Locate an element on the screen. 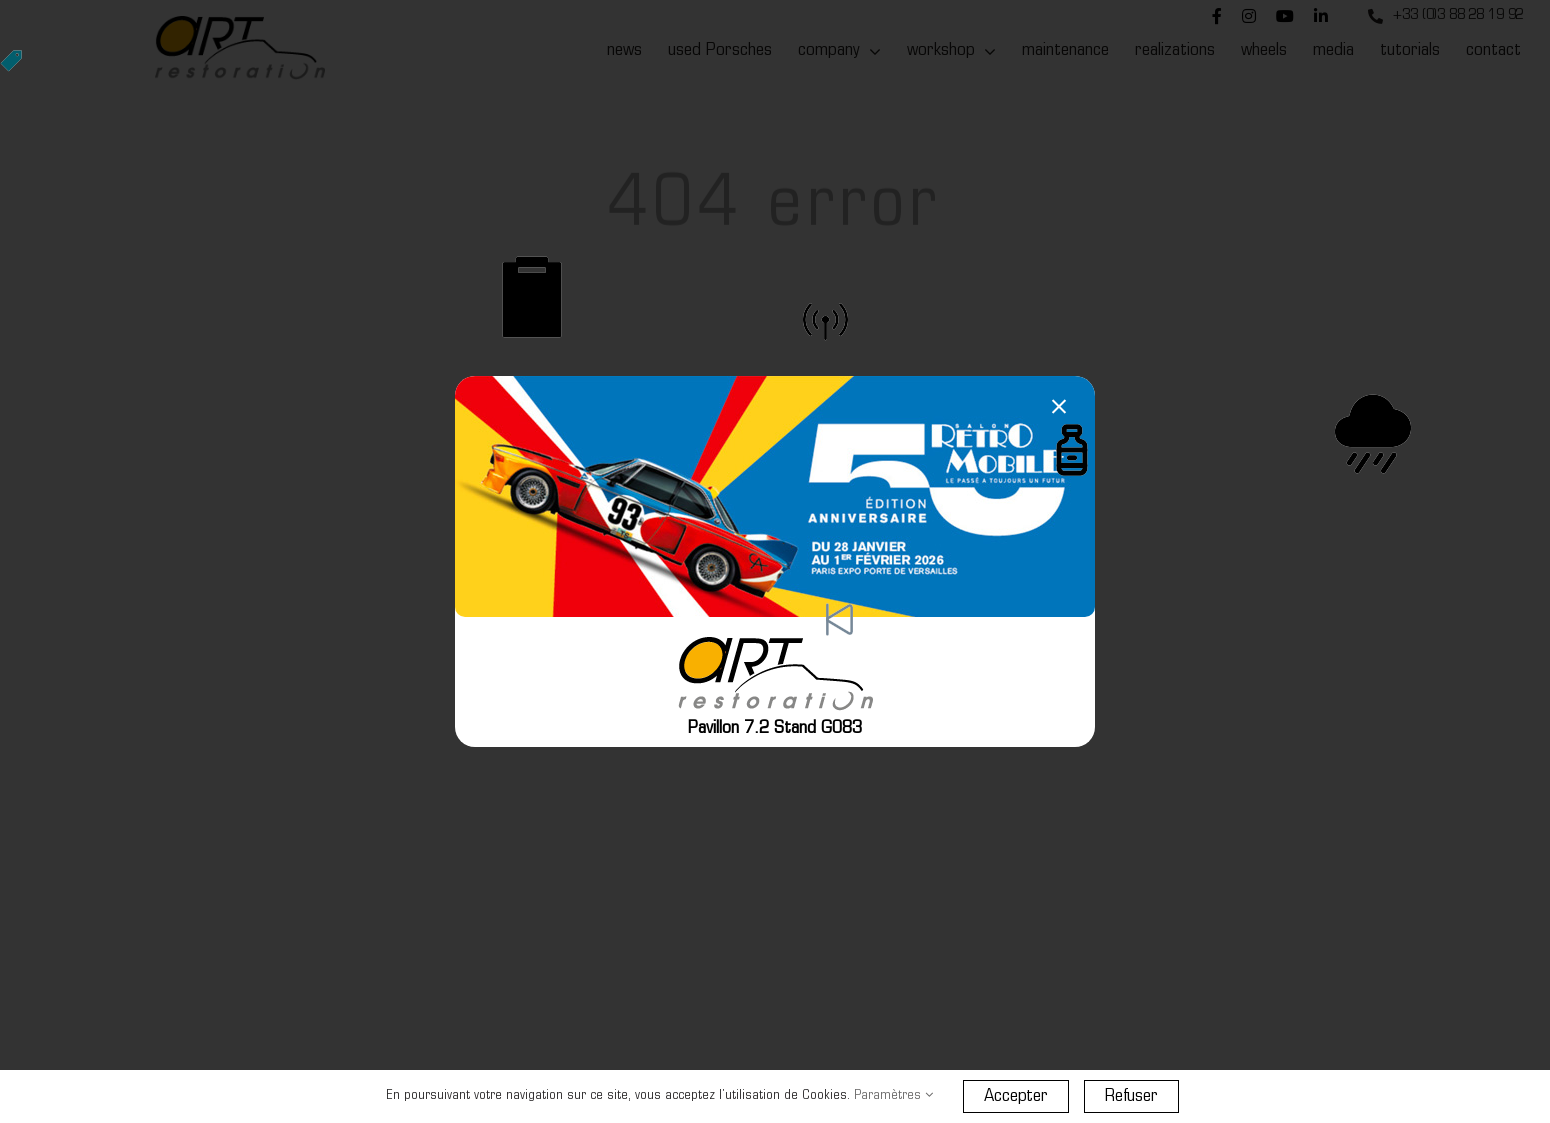  view vaccine or medication information is located at coordinates (1072, 450).